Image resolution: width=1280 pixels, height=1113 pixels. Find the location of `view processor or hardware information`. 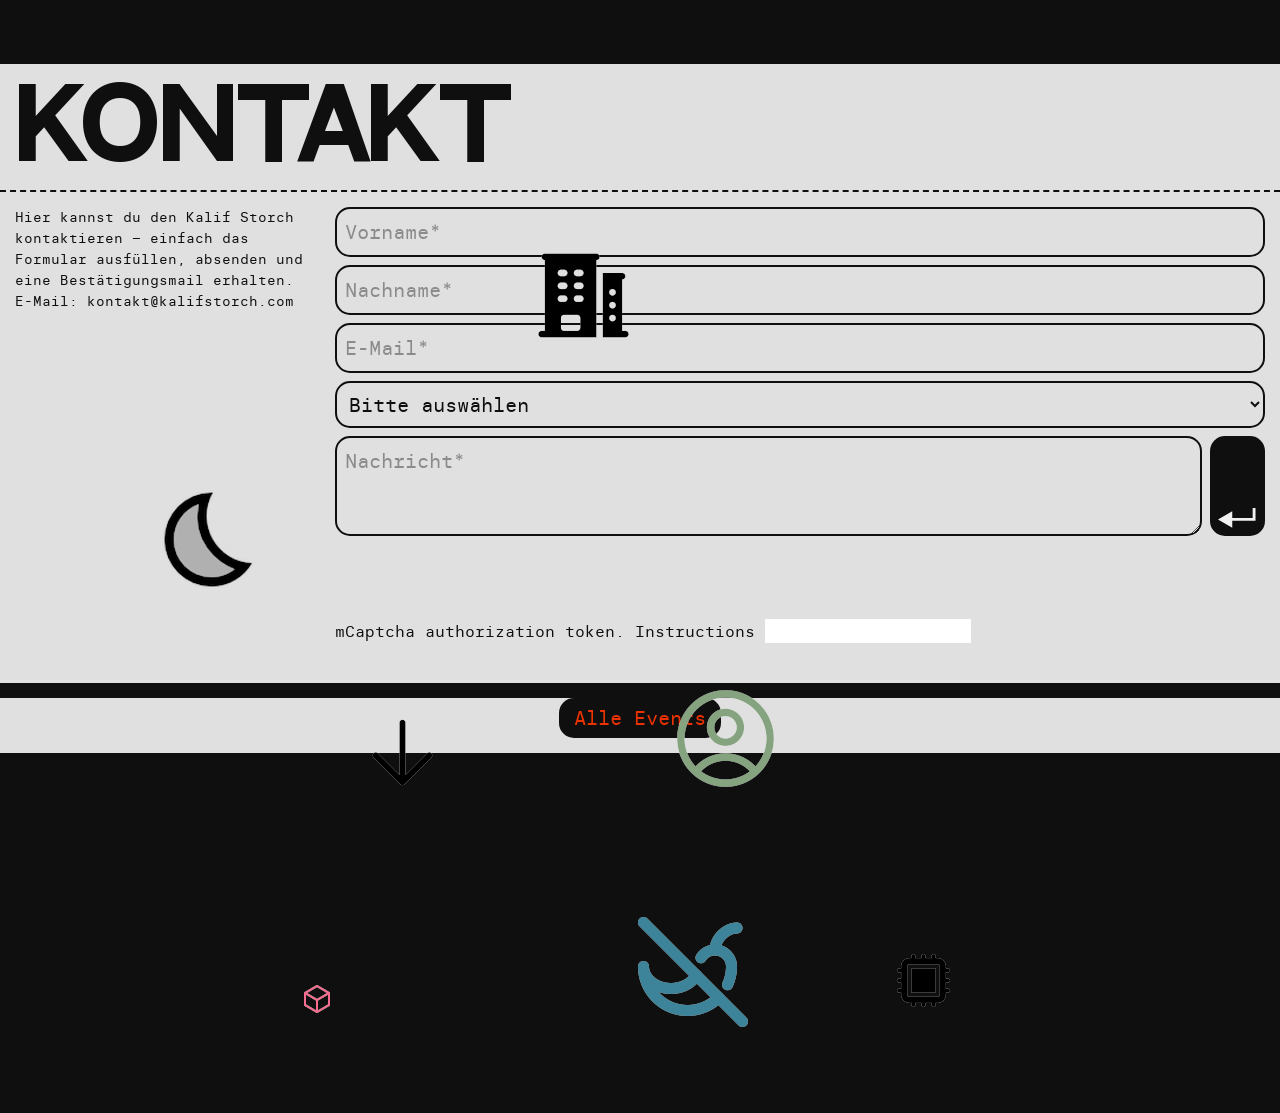

view processor or hardware information is located at coordinates (923, 980).